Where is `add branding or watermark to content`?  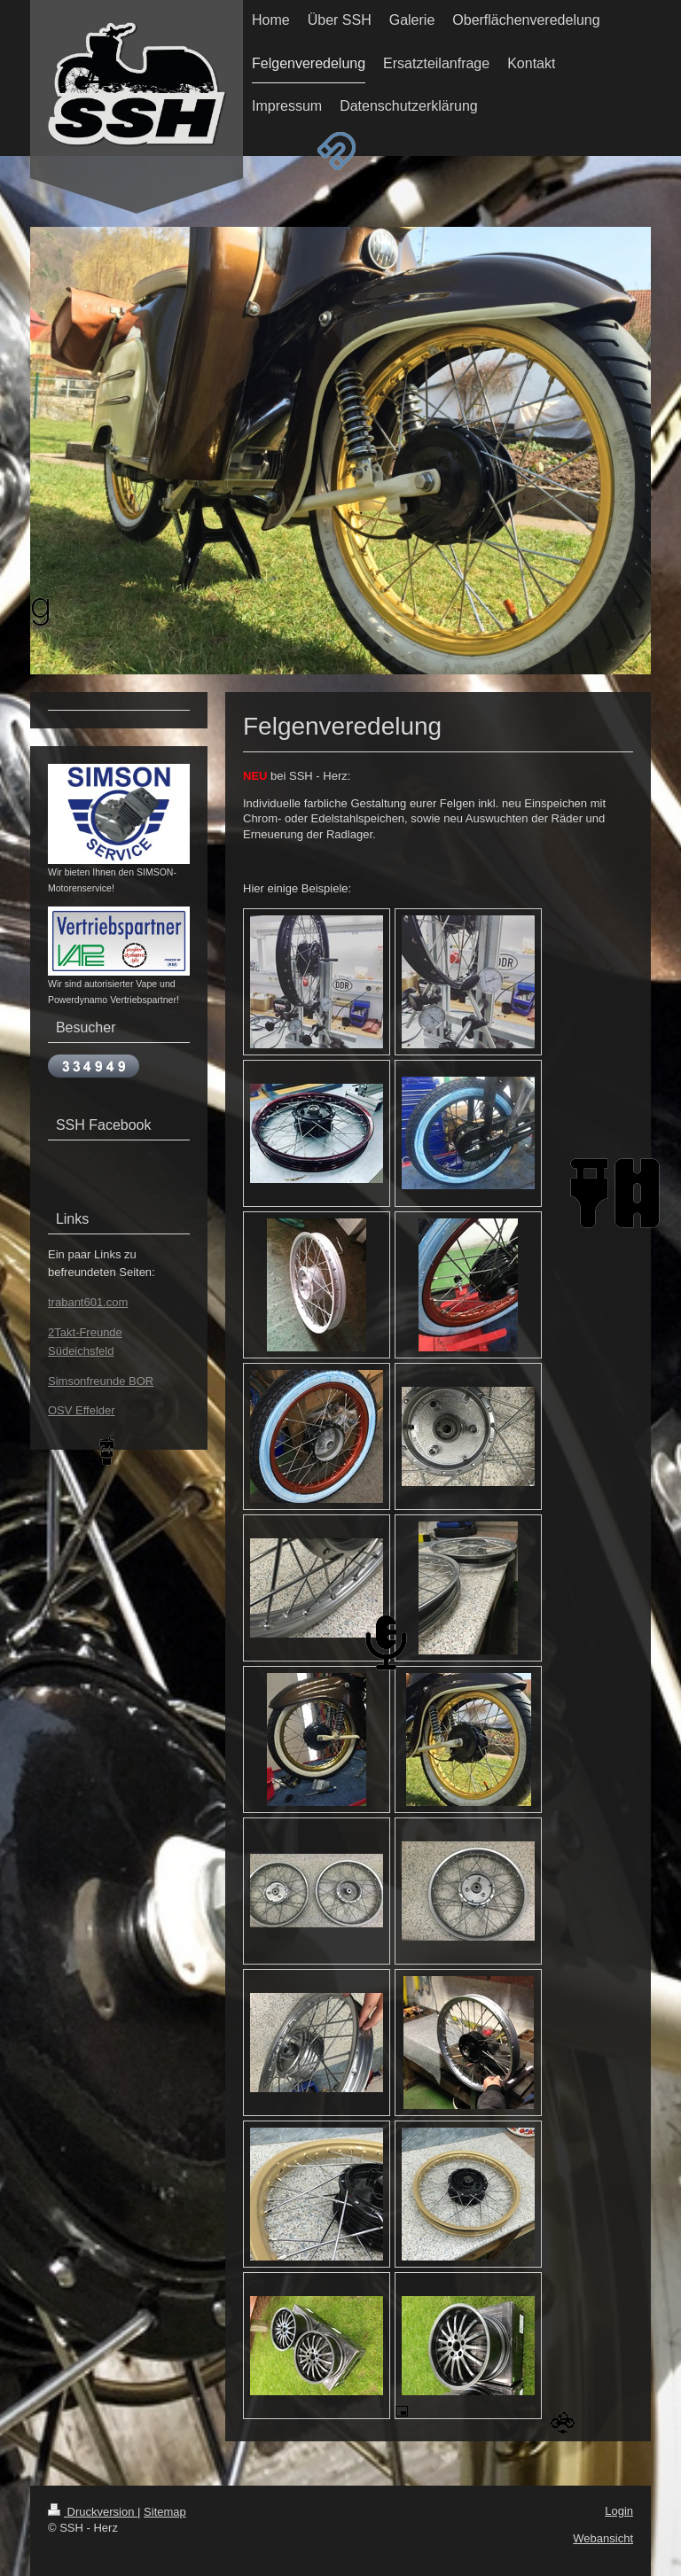 add branding or watermark to content is located at coordinates (402, 2411).